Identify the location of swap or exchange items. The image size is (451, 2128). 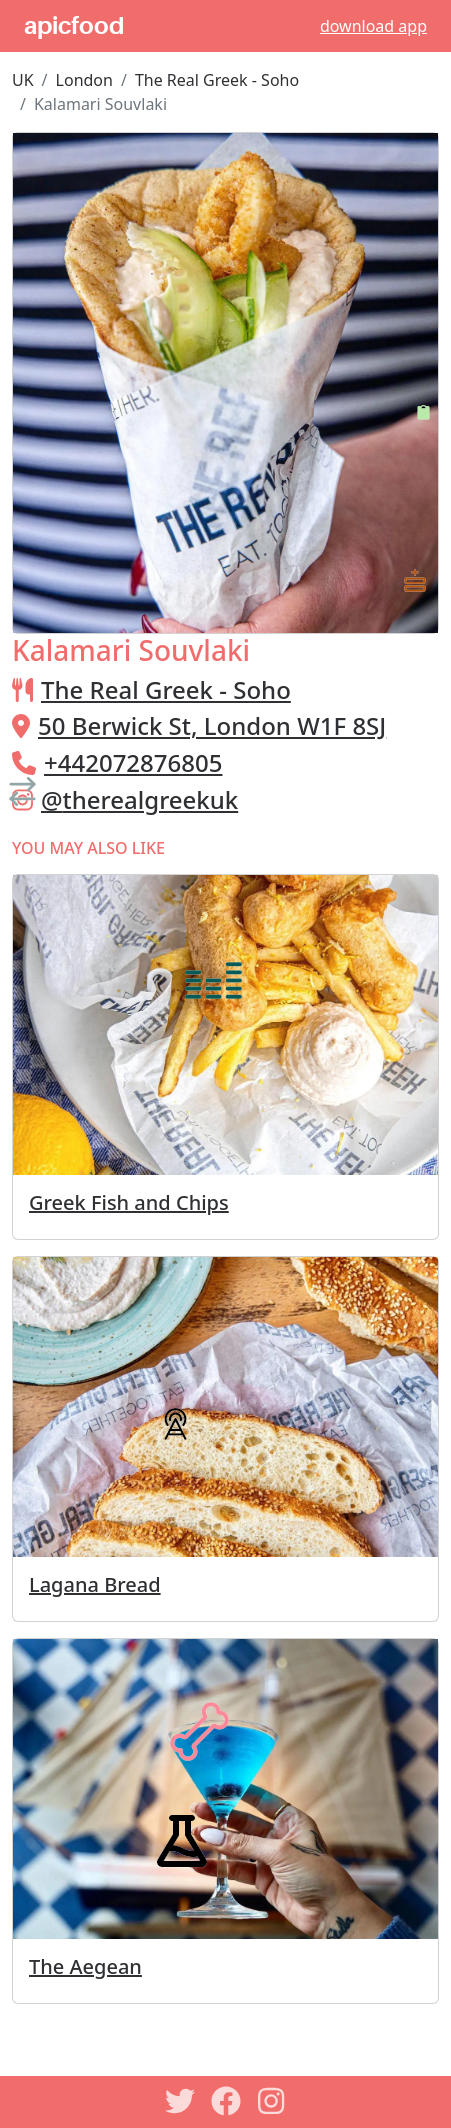
(22, 791).